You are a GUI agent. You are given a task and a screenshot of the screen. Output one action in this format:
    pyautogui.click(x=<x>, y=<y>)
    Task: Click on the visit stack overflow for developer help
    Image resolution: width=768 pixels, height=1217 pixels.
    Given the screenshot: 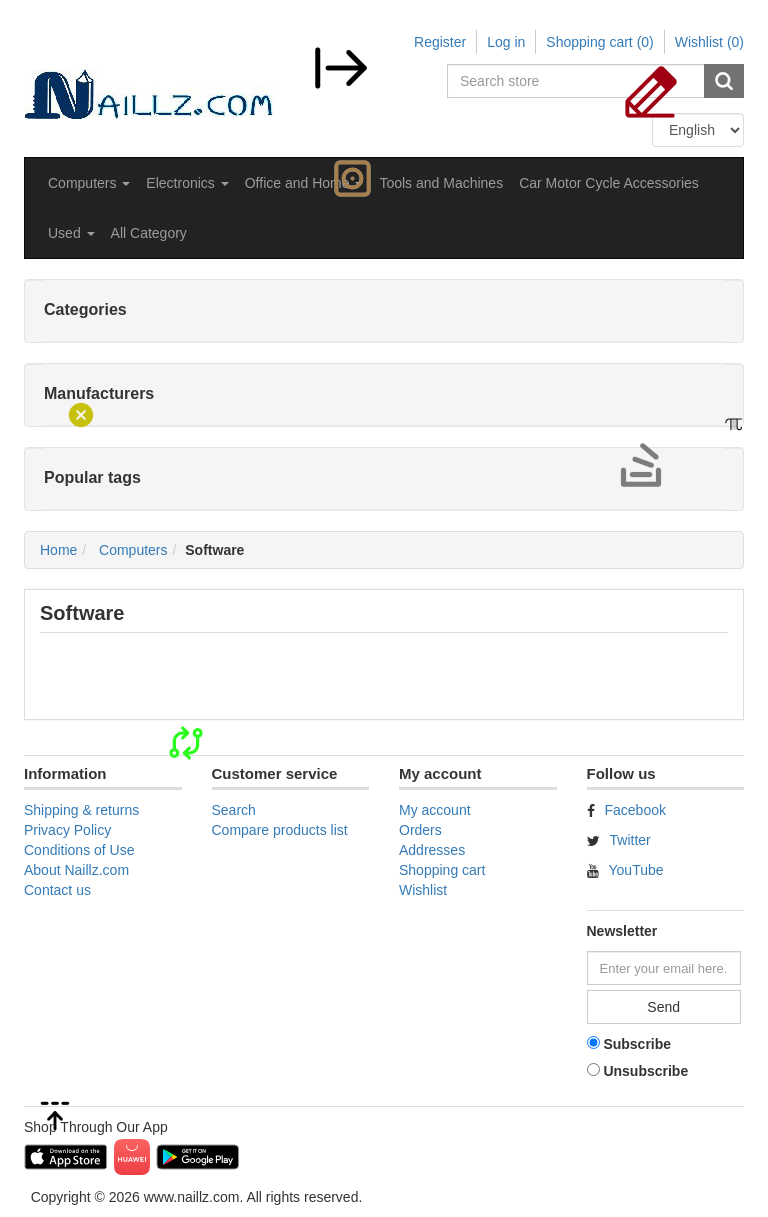 What is the action you would take?
    pyautogui.click(x=641, y=465)
    